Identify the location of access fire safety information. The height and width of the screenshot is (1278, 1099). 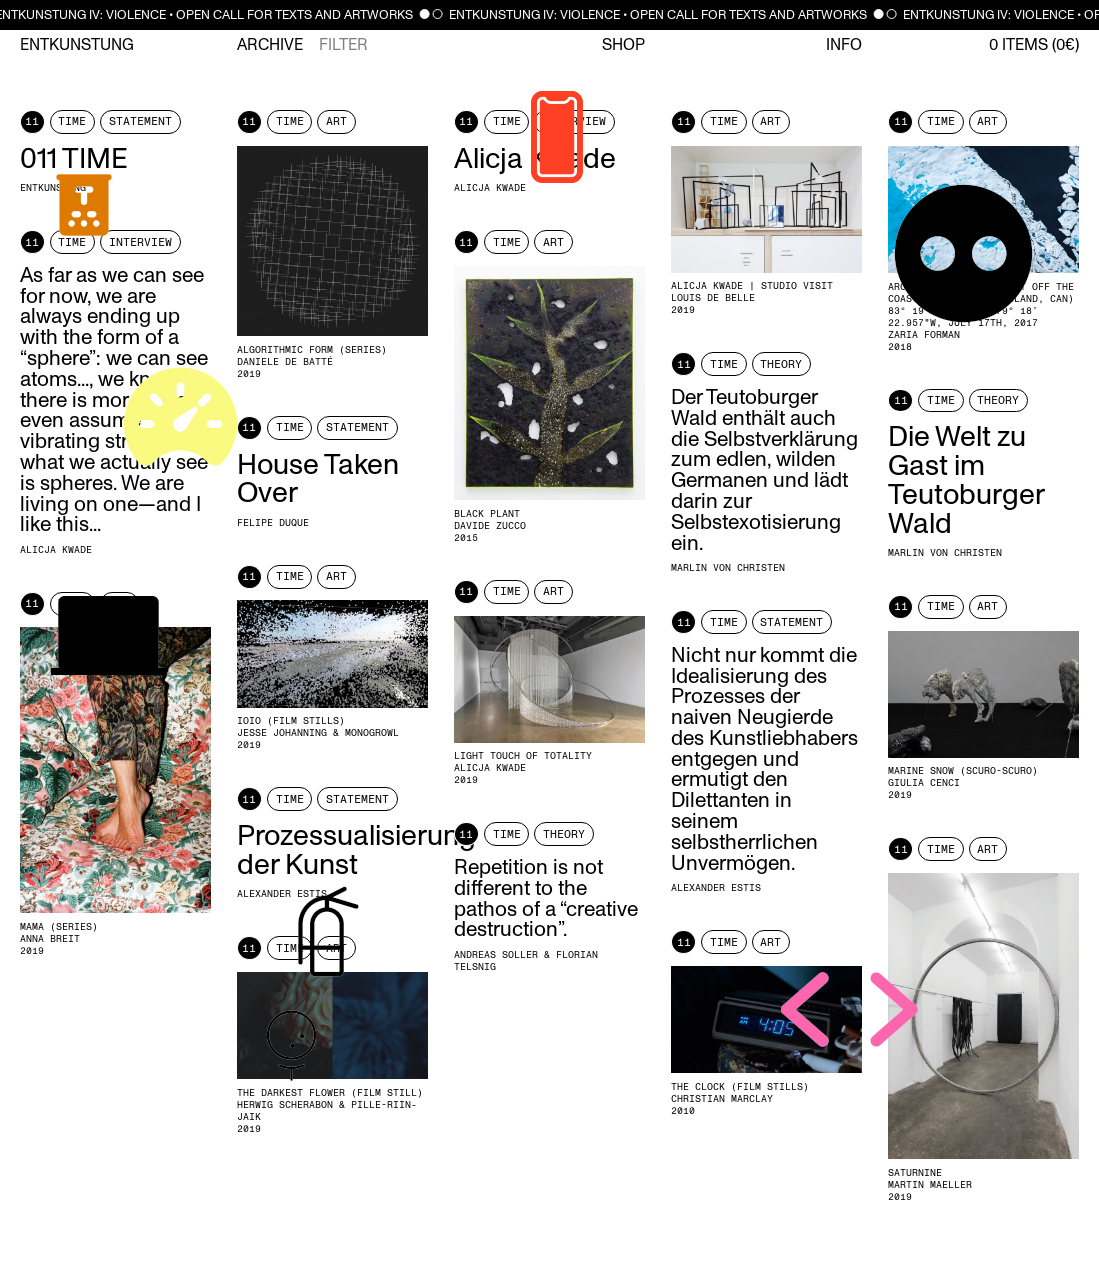
(324, 933).